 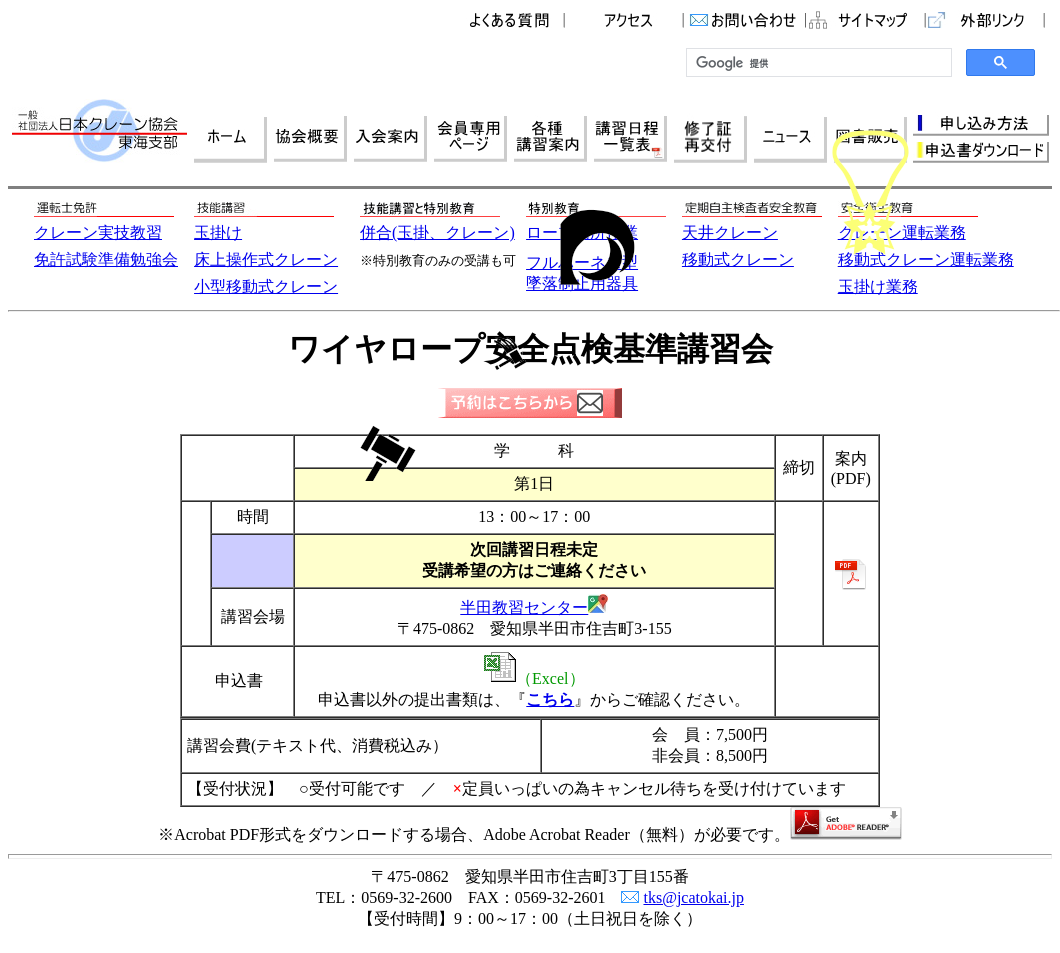 What do you see at coordinates (870, 192) in the screenshot?
I see `browse jewelry or accessories` at bounding box center [870, 192].